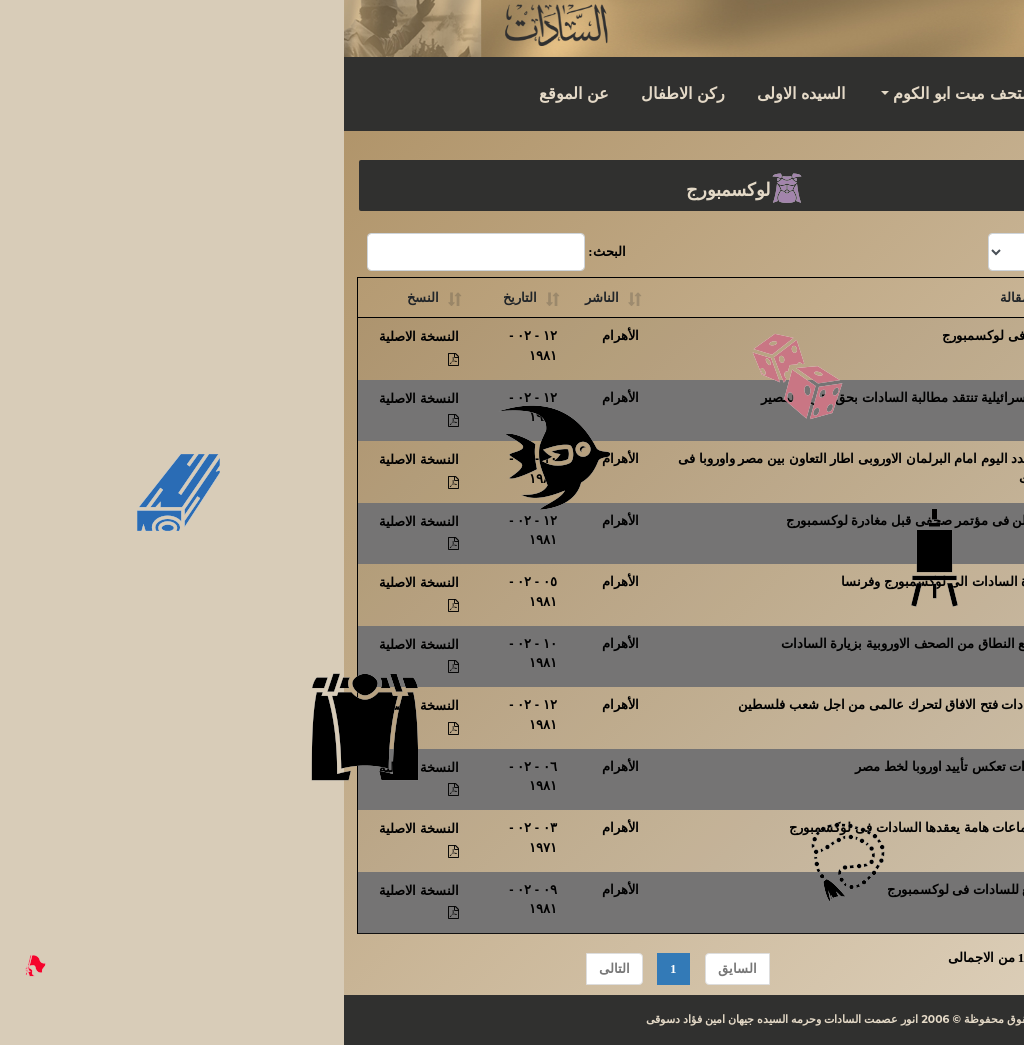  Describe the element at coordinates (178, 492) in the screenshot. I see `wood beam resource or building material` at that location.